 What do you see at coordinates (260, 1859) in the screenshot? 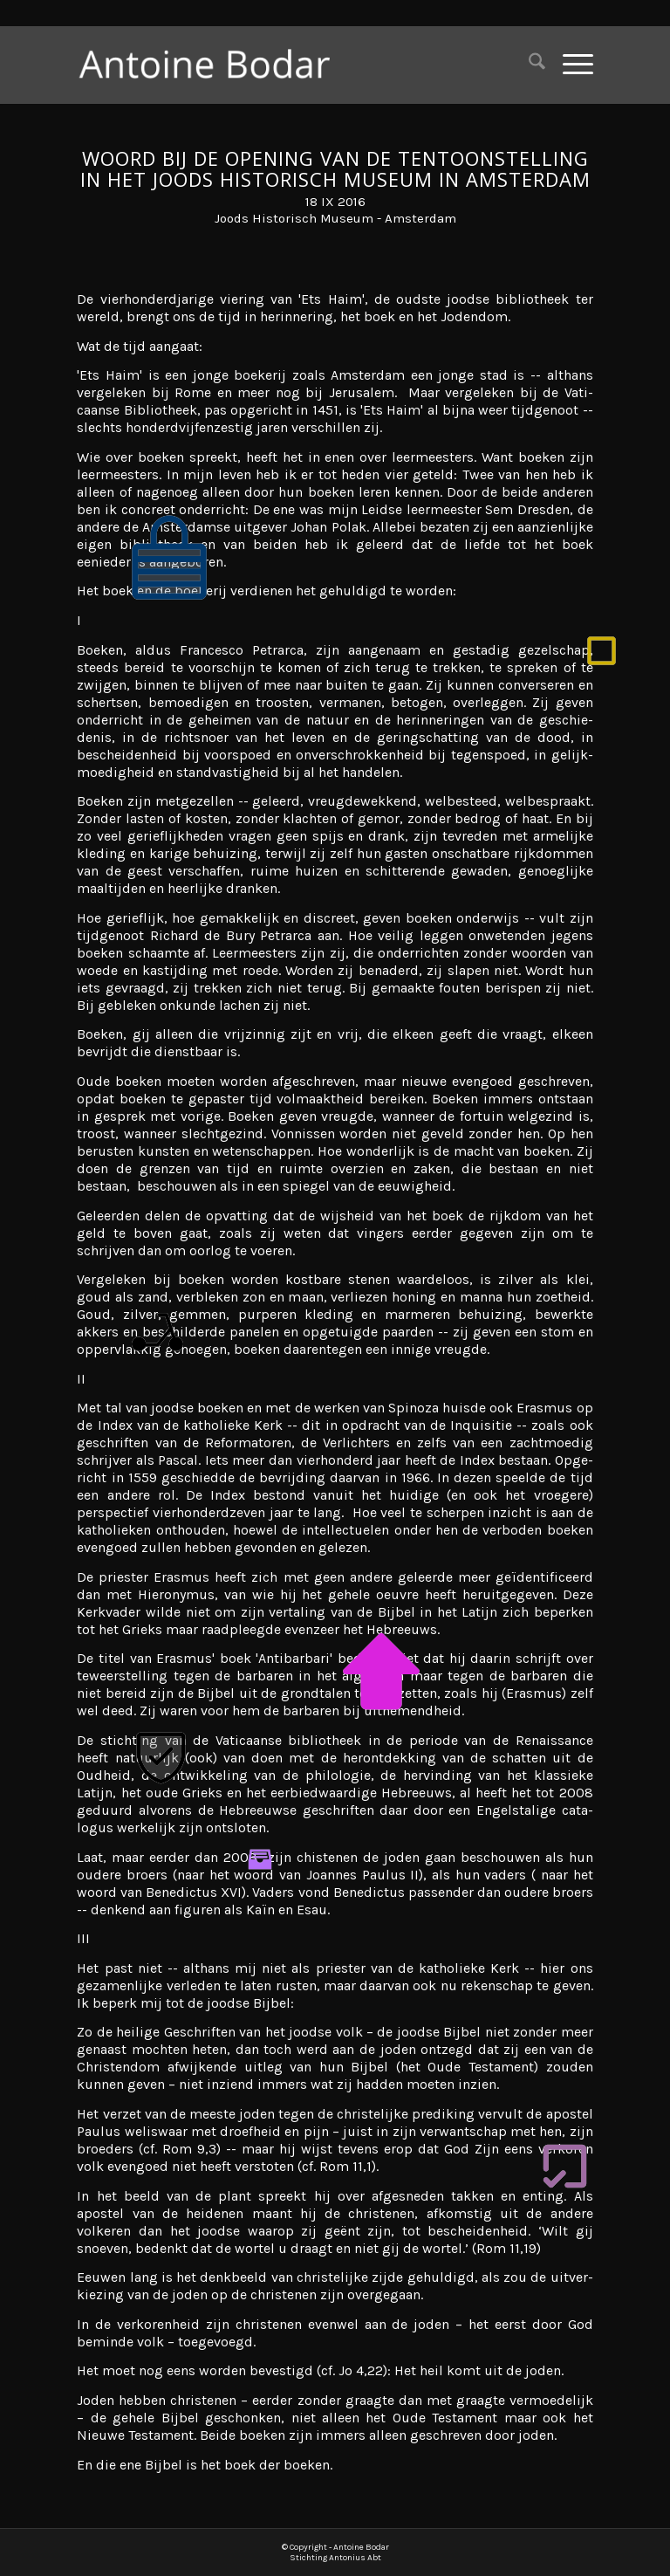
I see `view inbox or incoming files` at bounding box center [260, 1859].